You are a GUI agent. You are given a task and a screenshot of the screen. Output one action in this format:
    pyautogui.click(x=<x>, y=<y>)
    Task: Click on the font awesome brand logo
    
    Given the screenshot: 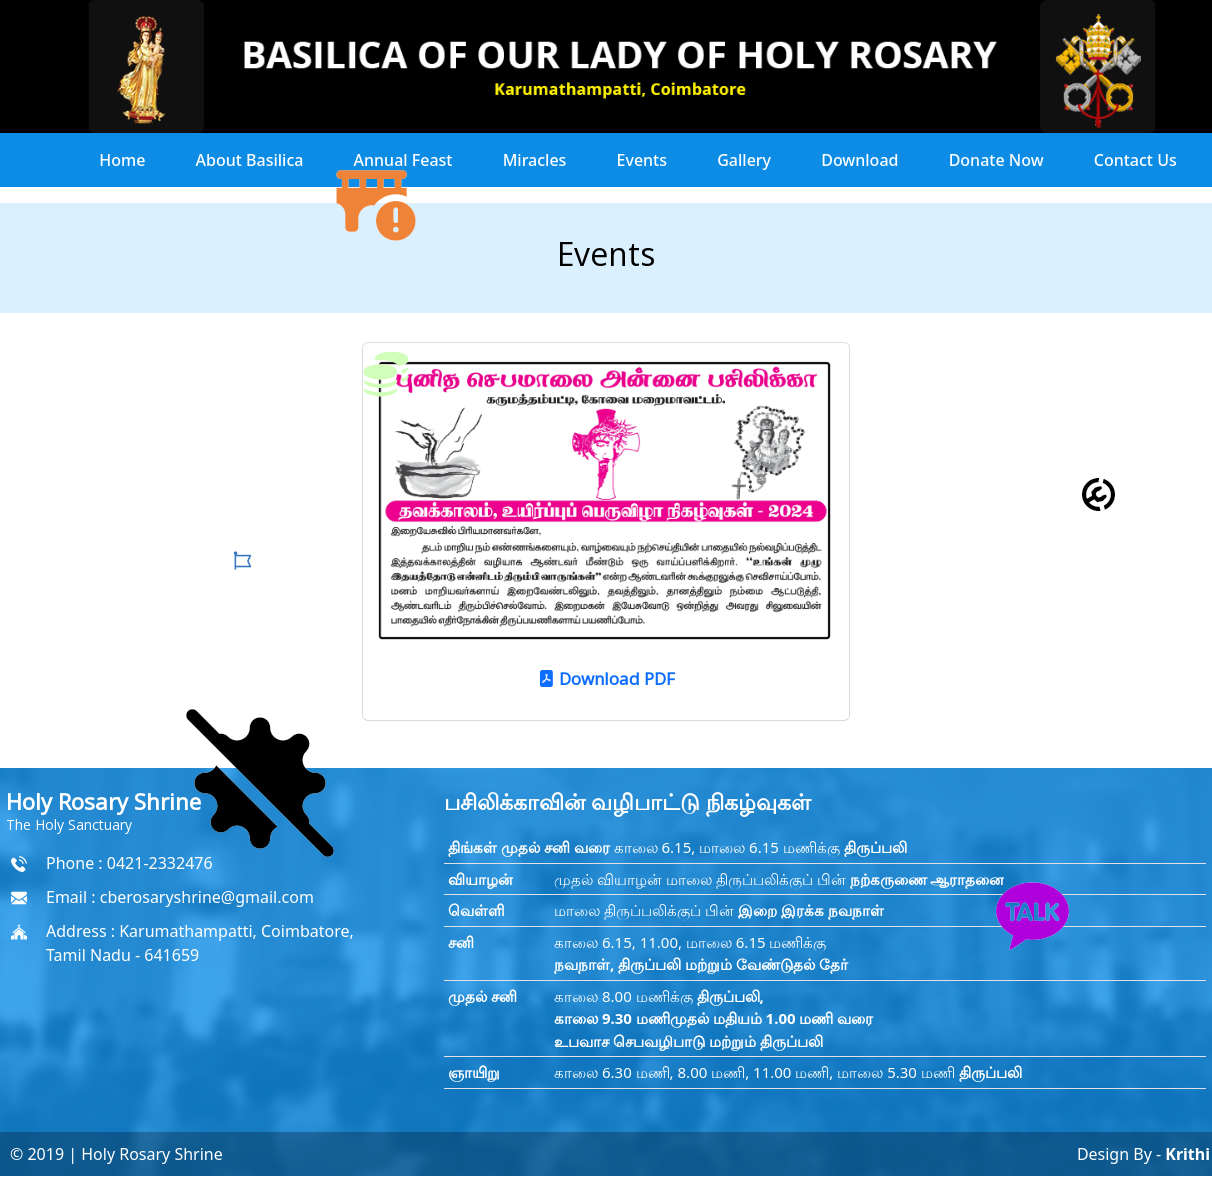 What is the action you would take?
    pyautogui.click(x=242, y=560)
    